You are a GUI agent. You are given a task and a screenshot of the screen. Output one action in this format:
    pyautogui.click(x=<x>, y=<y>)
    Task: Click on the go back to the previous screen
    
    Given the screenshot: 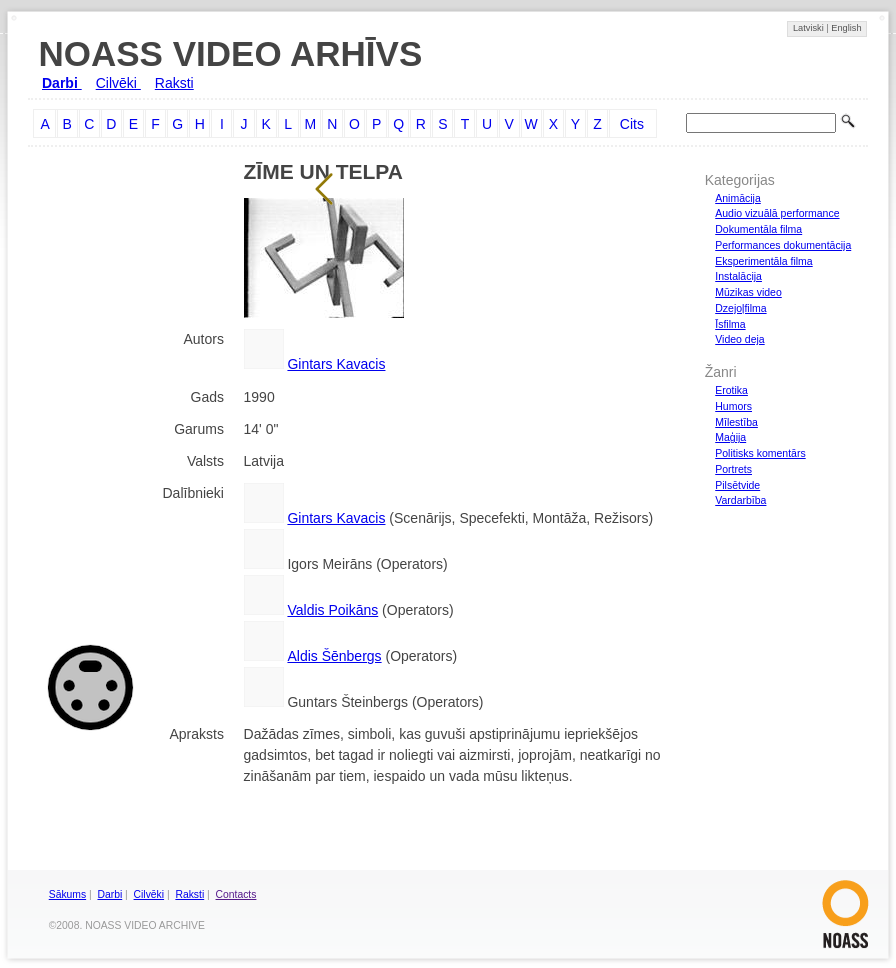 What is the action you would take?
    pyautogui.click(x=324, y=189)
    